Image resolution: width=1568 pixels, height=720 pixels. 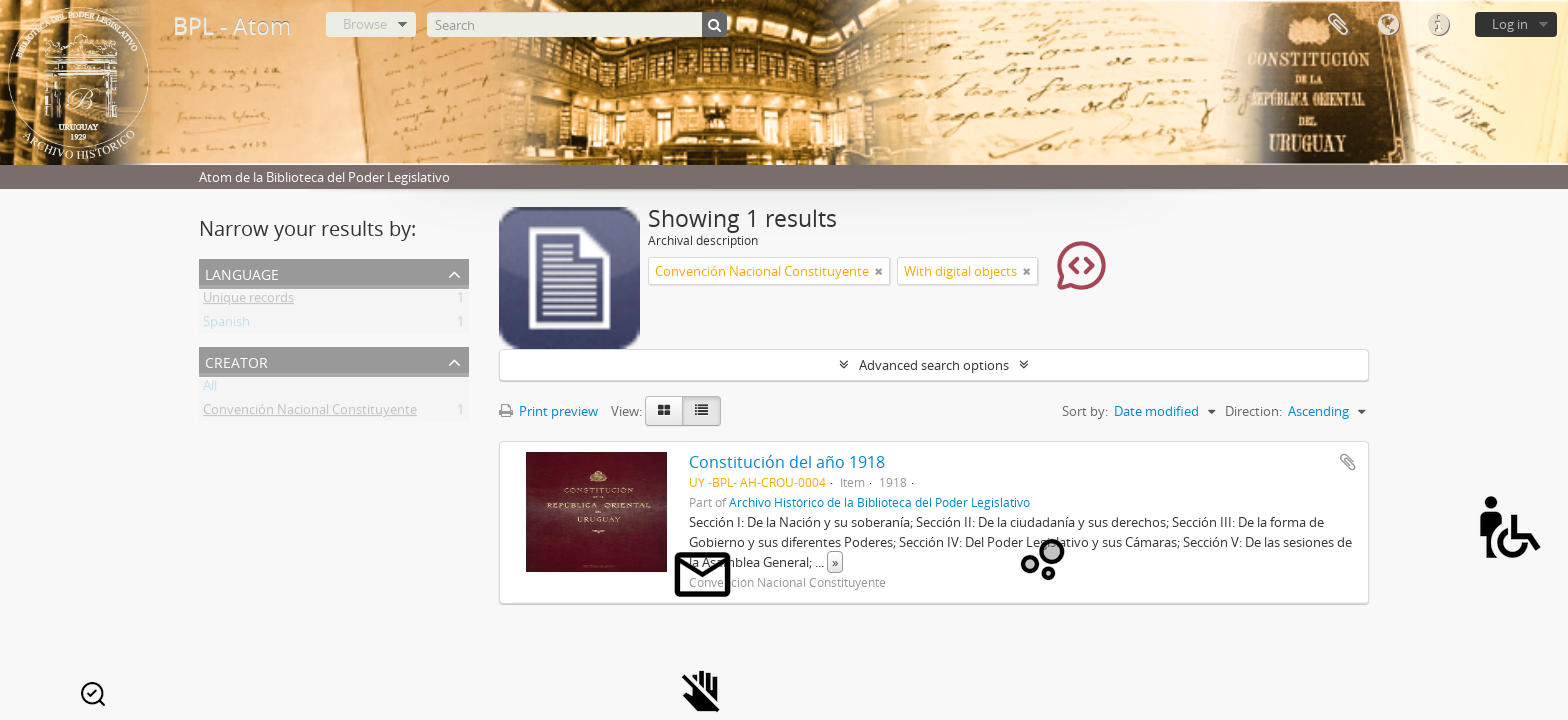 I want to click on code scan completed successfully, so click(x=93, y=694).